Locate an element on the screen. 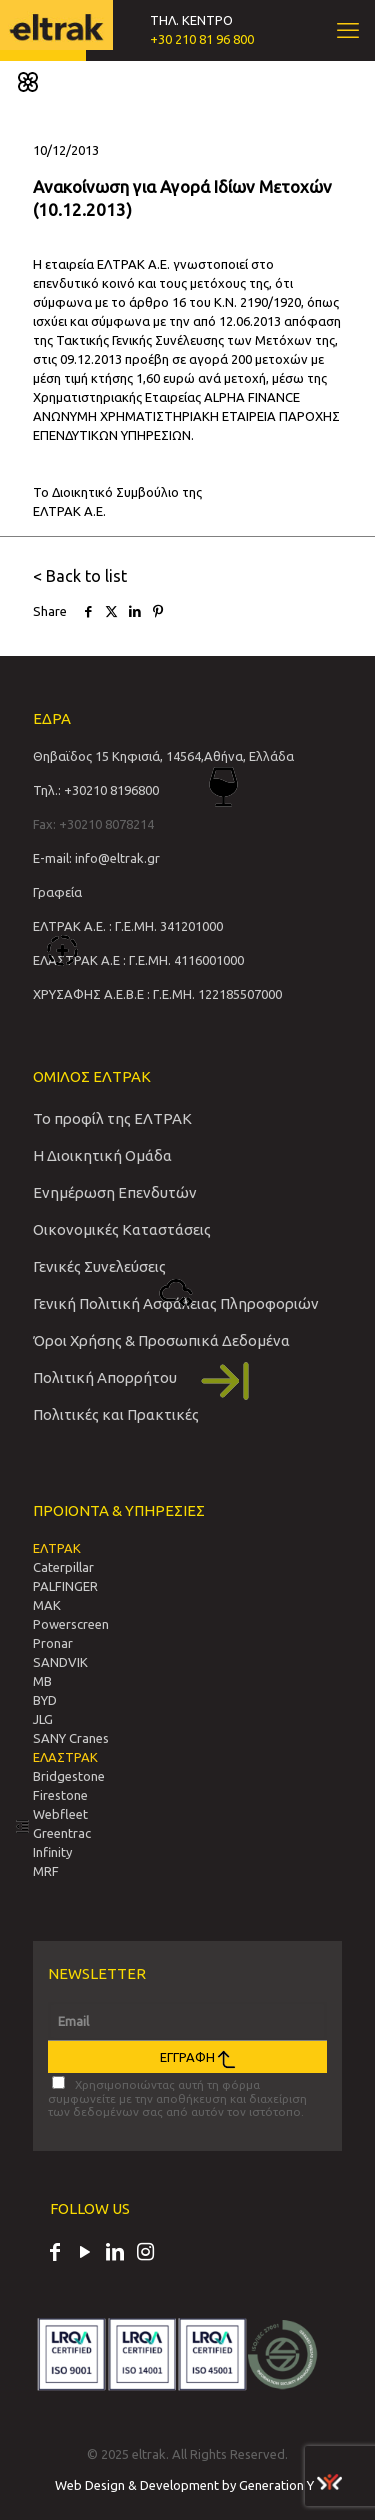  add a new item or element is located at coordinates (62, 950).